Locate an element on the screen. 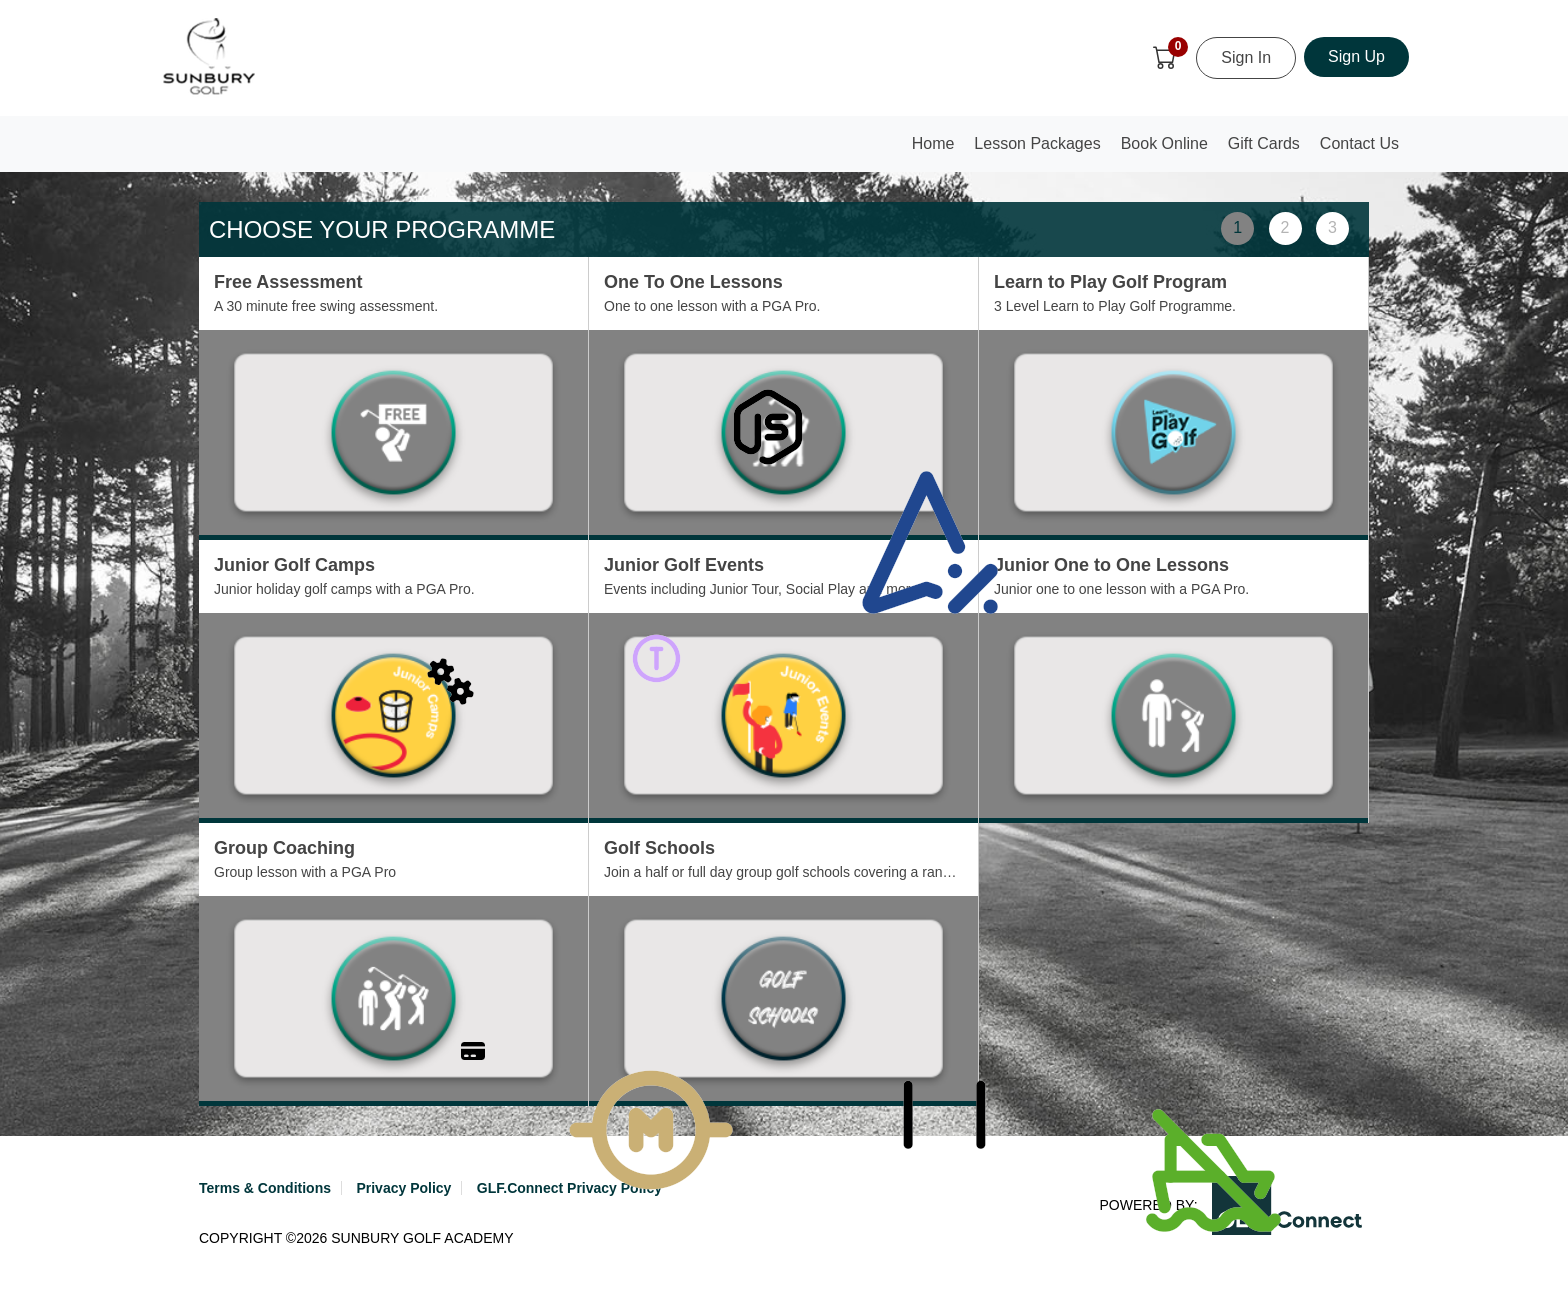 This screenshot has height=1290, width=1568. indicates node.js technology or runtime environment is located at coordinates (768, 427).